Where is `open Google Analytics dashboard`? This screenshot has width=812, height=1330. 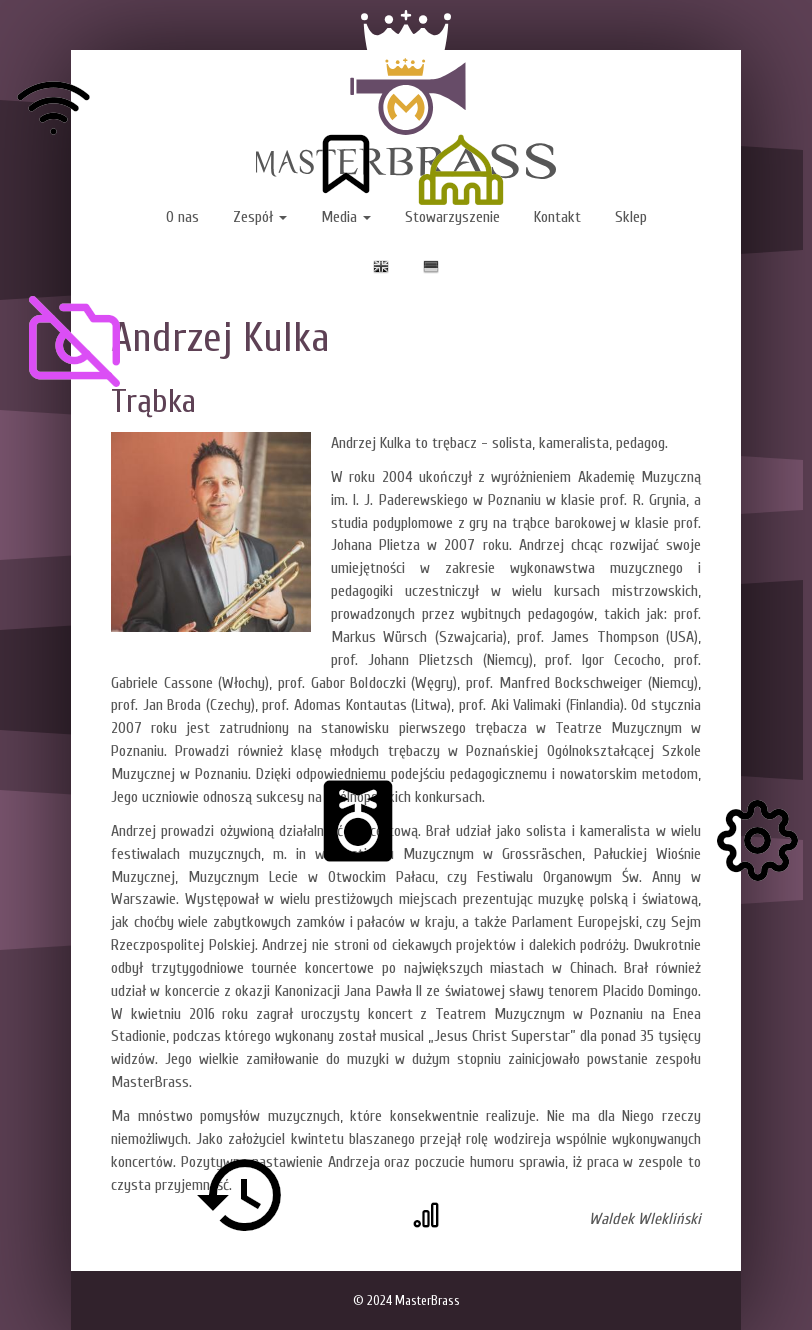 open Google Analytics dashboard is located at coordinates (426, 1215).